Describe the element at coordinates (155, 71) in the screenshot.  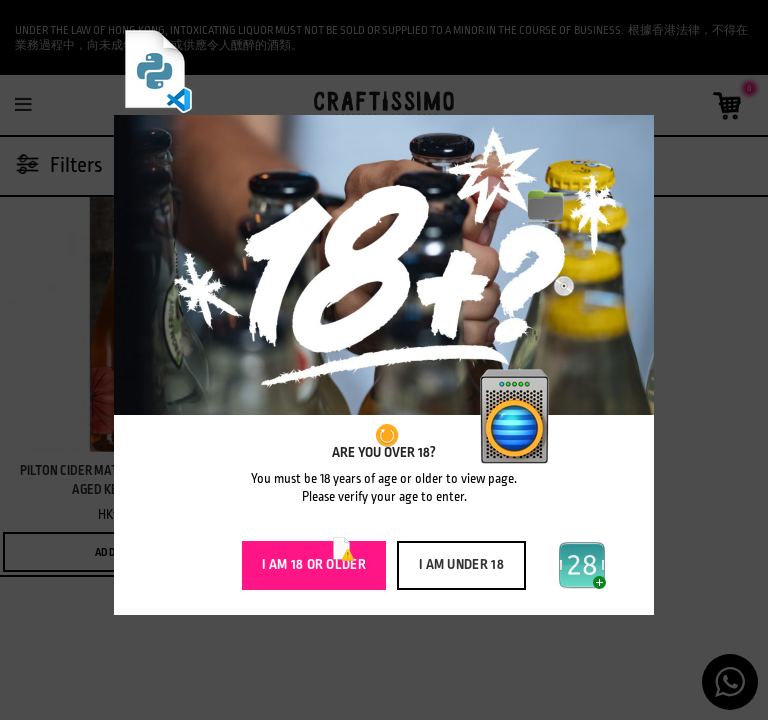
I see `open a python file in visual studio code` at that location.